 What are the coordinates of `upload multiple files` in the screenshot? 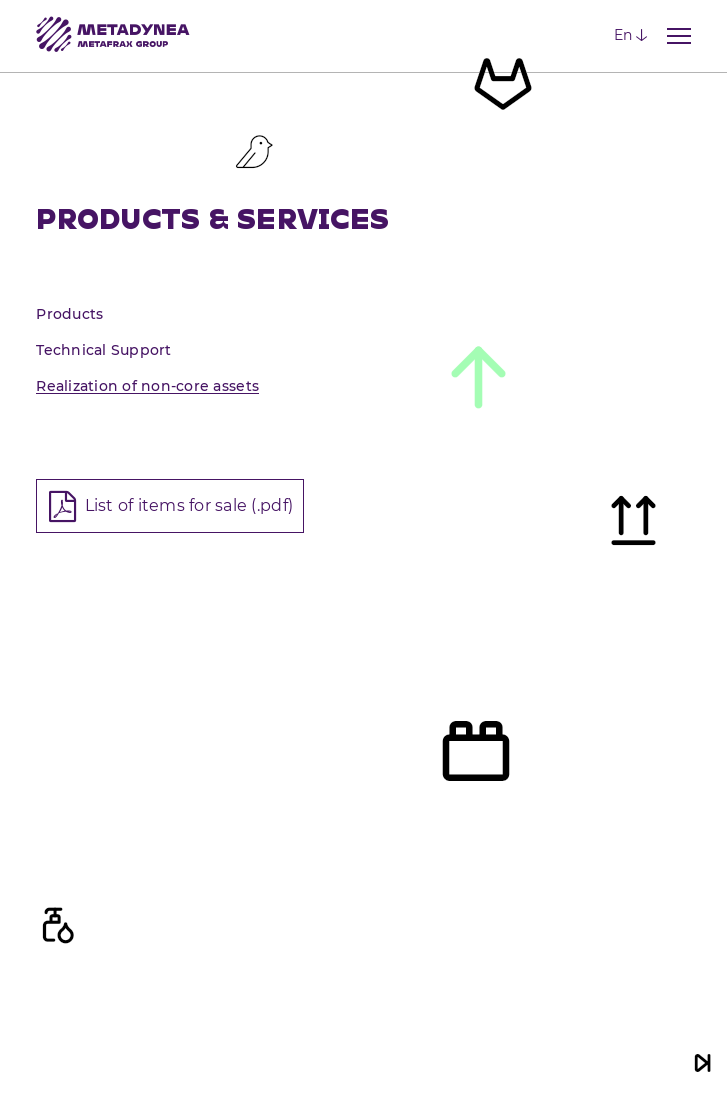 It's located at (633, 520).